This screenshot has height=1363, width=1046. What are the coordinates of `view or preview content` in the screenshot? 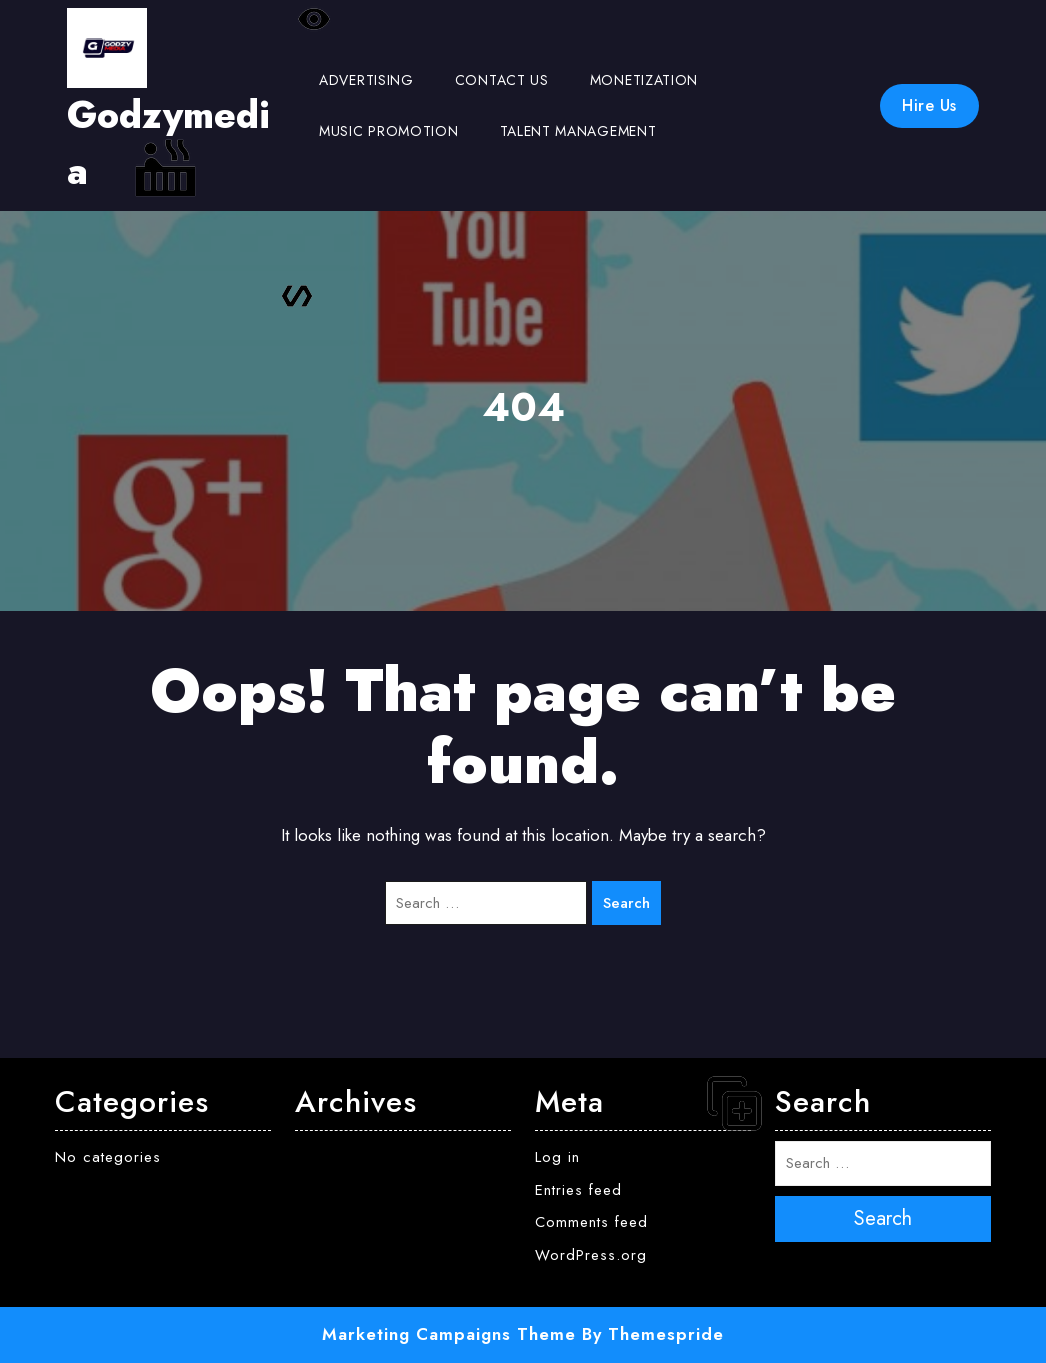 It's located at (314, 19).